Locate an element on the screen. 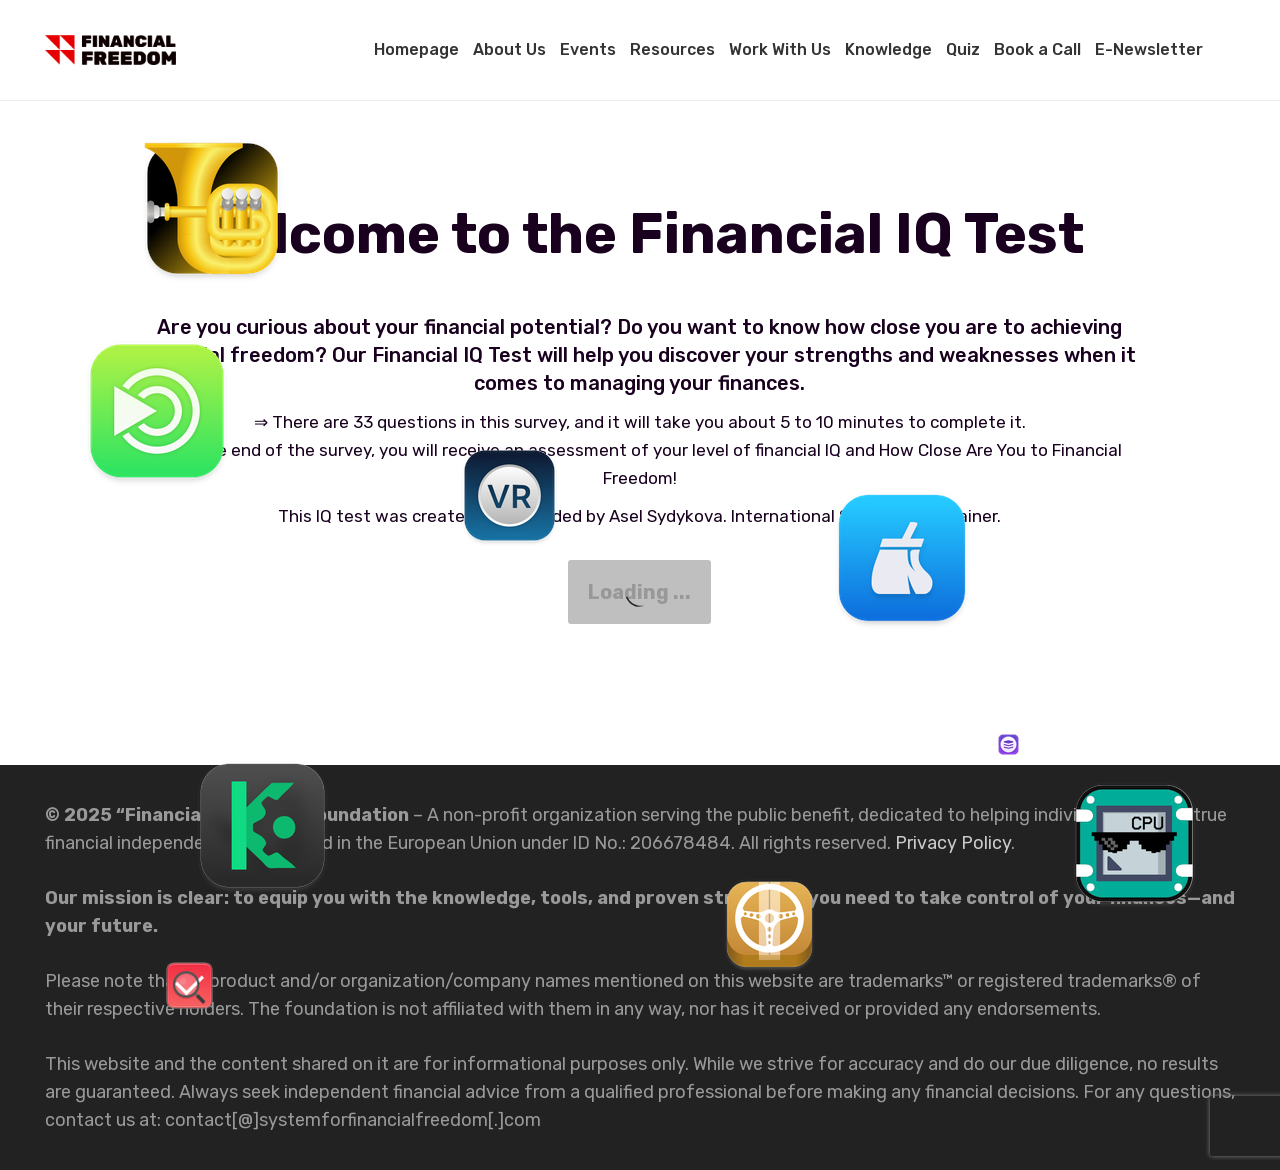 This screenshot has height=1170, width=1280. launch VR monitor application is located at coordinates (509, 495).